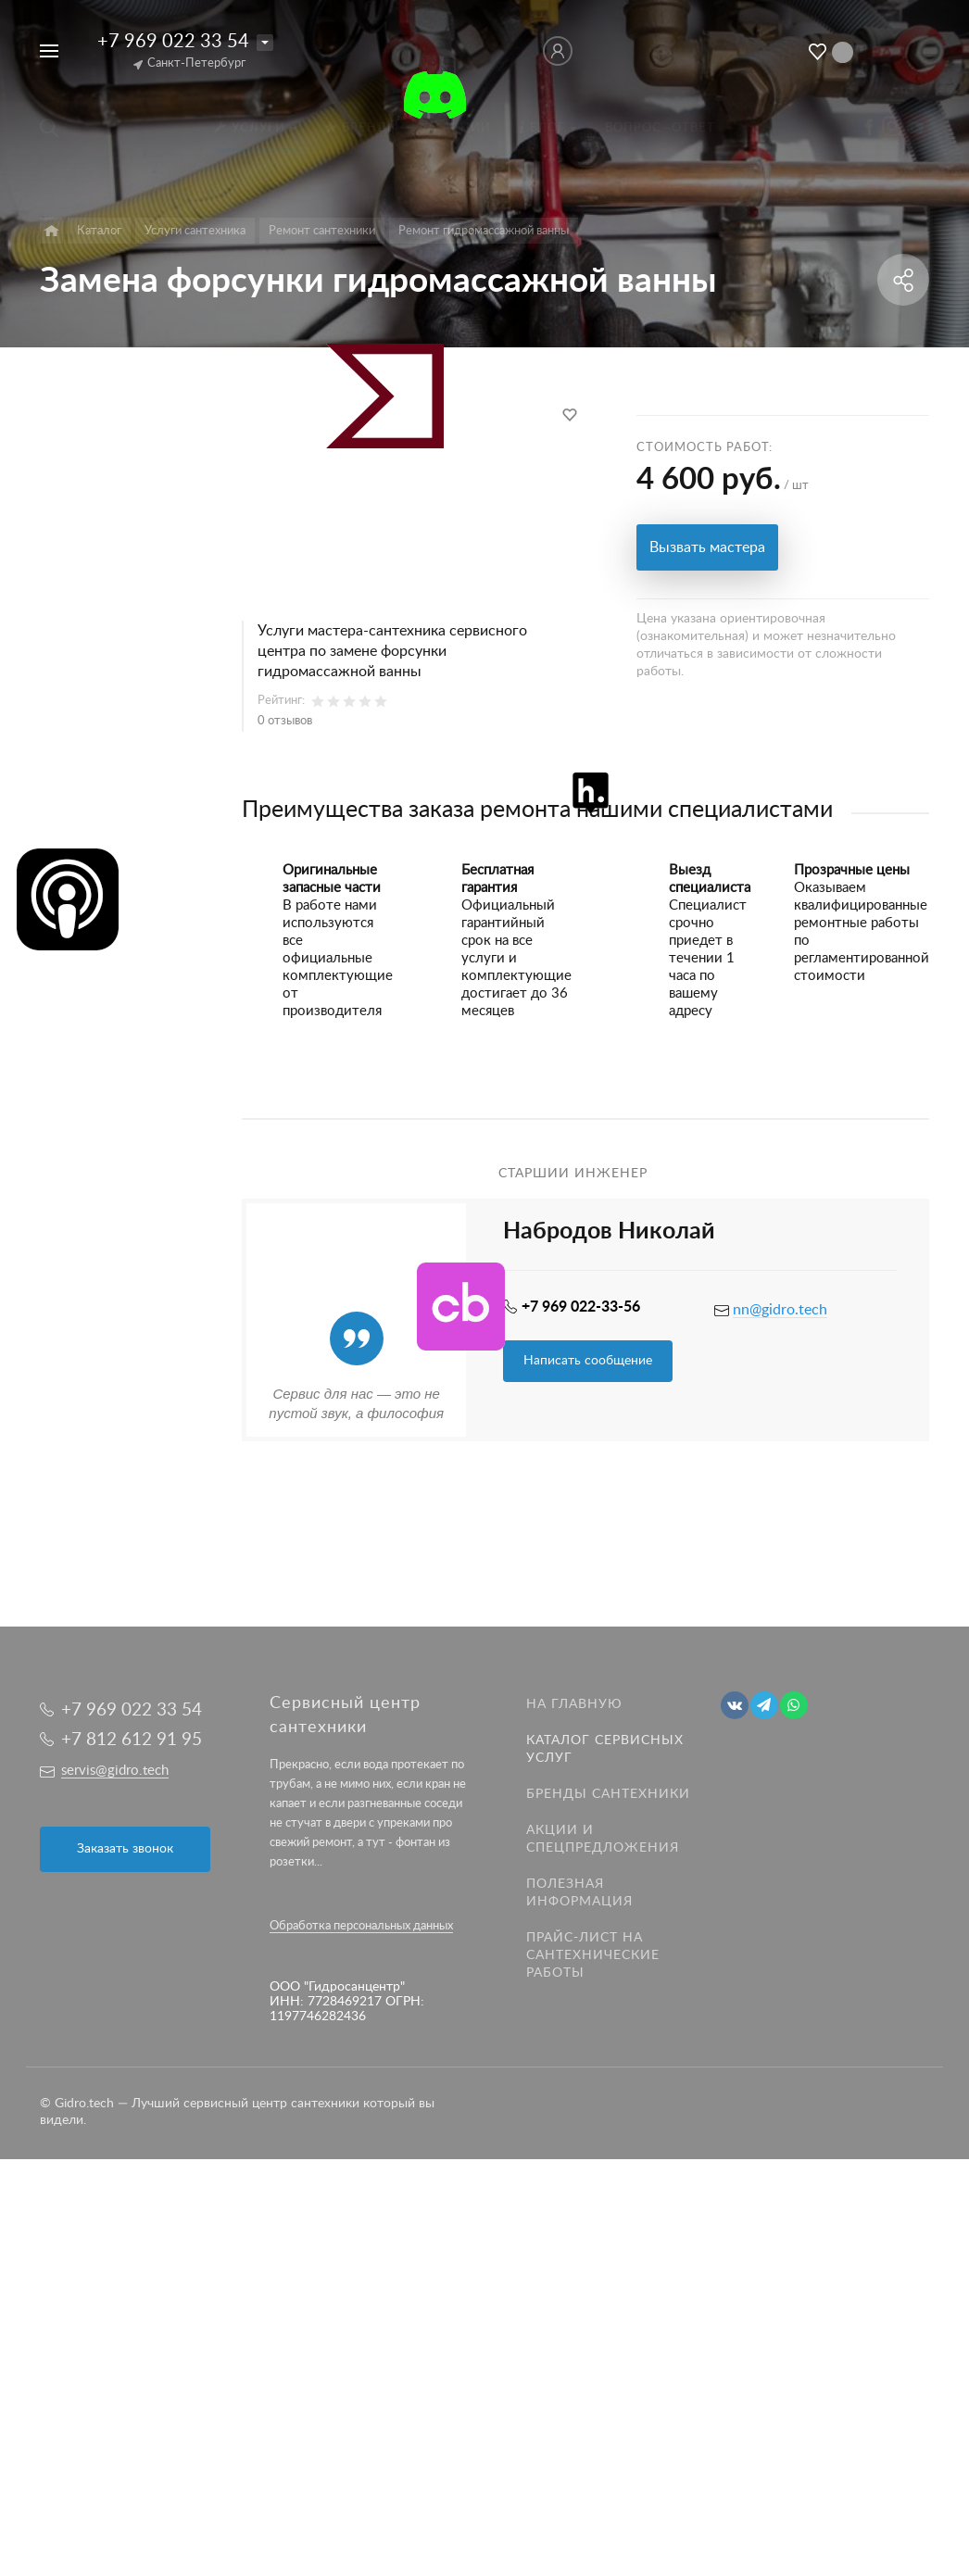 This screenshot has width=969, height=2576. What do you see at coordinates (590, 793) in the screenshot?
I see `open hypothesis annotation tool` at bounding box center [590, 793].